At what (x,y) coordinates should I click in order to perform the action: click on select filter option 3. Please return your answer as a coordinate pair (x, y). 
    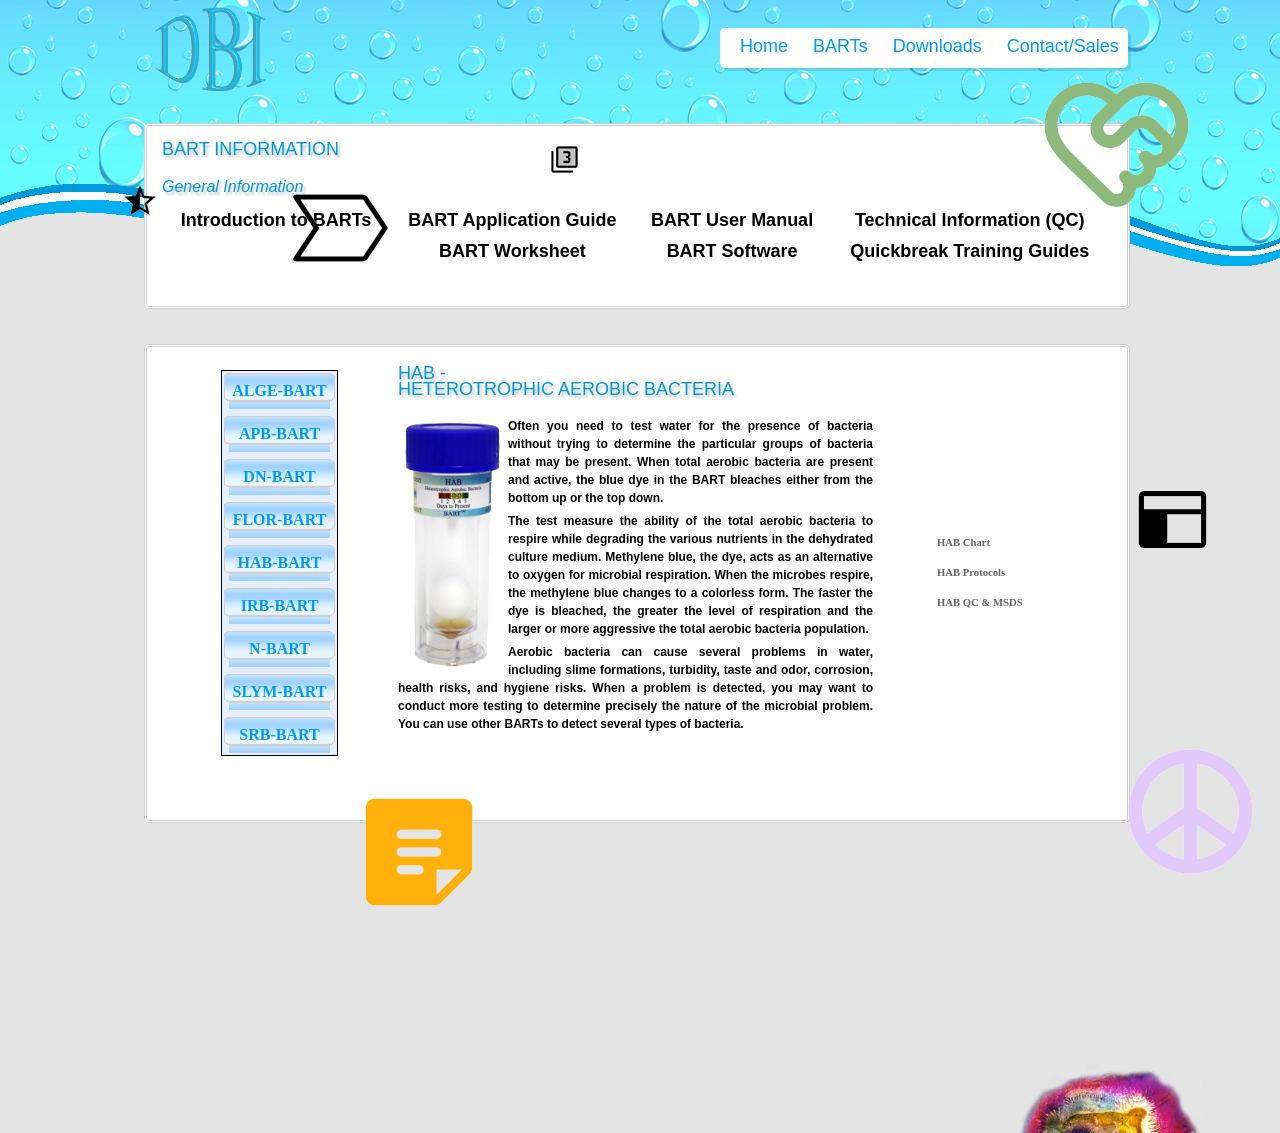
    Looking at the image, I should click on (564, 159).